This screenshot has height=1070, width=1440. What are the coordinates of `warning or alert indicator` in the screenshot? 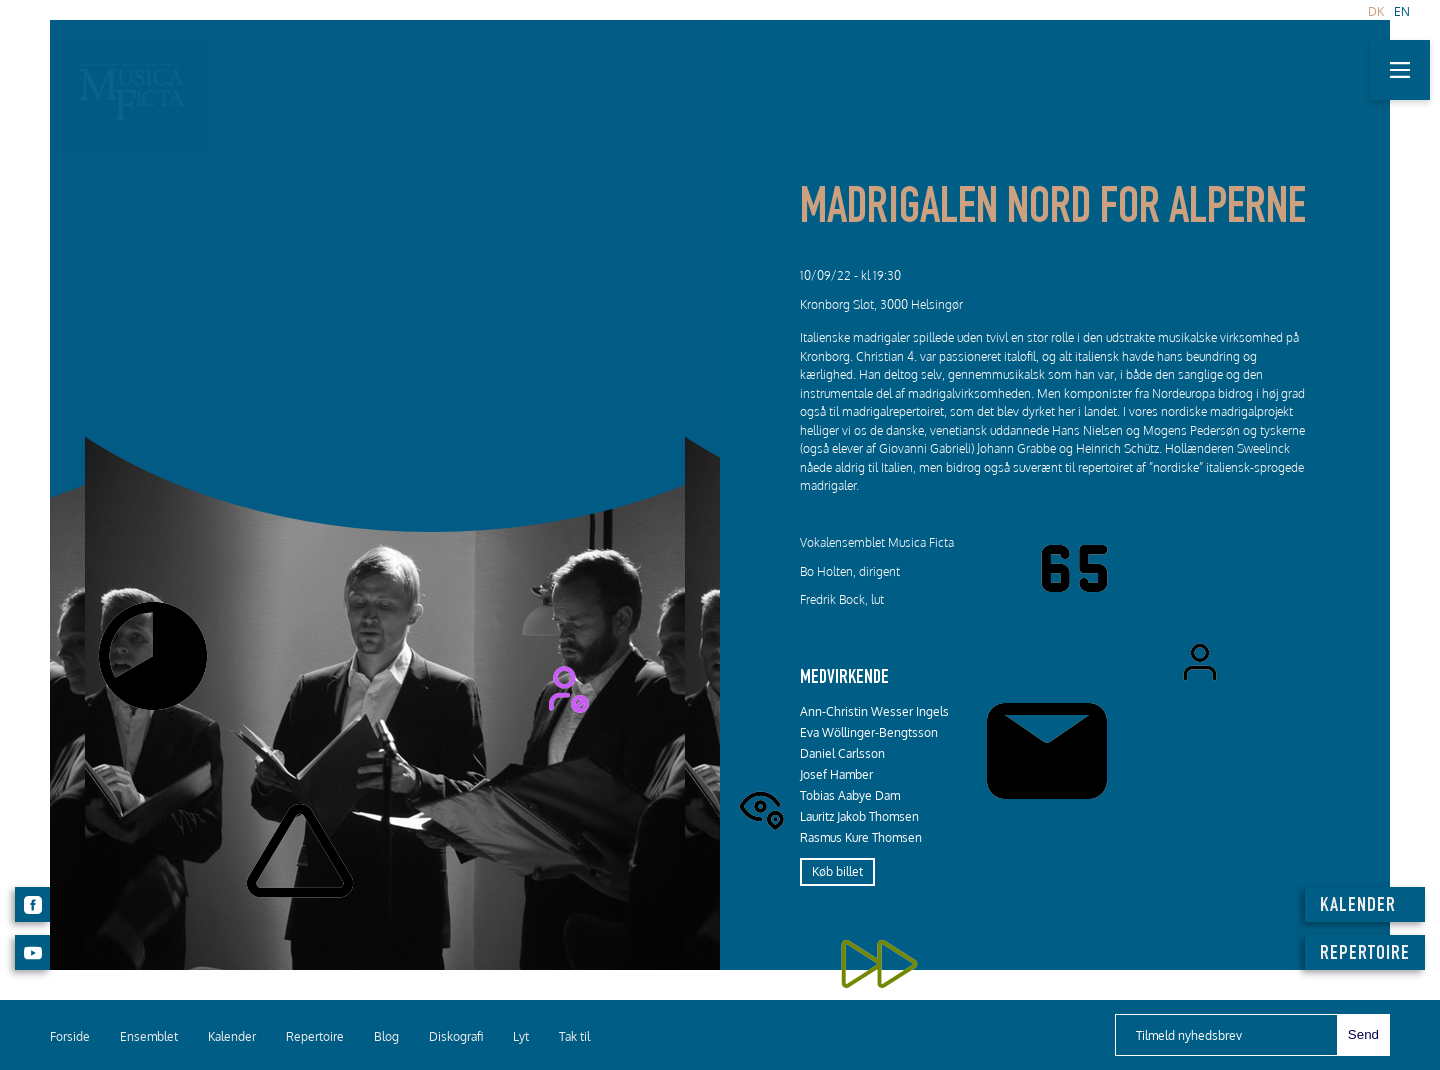 It's located at (300, 854).